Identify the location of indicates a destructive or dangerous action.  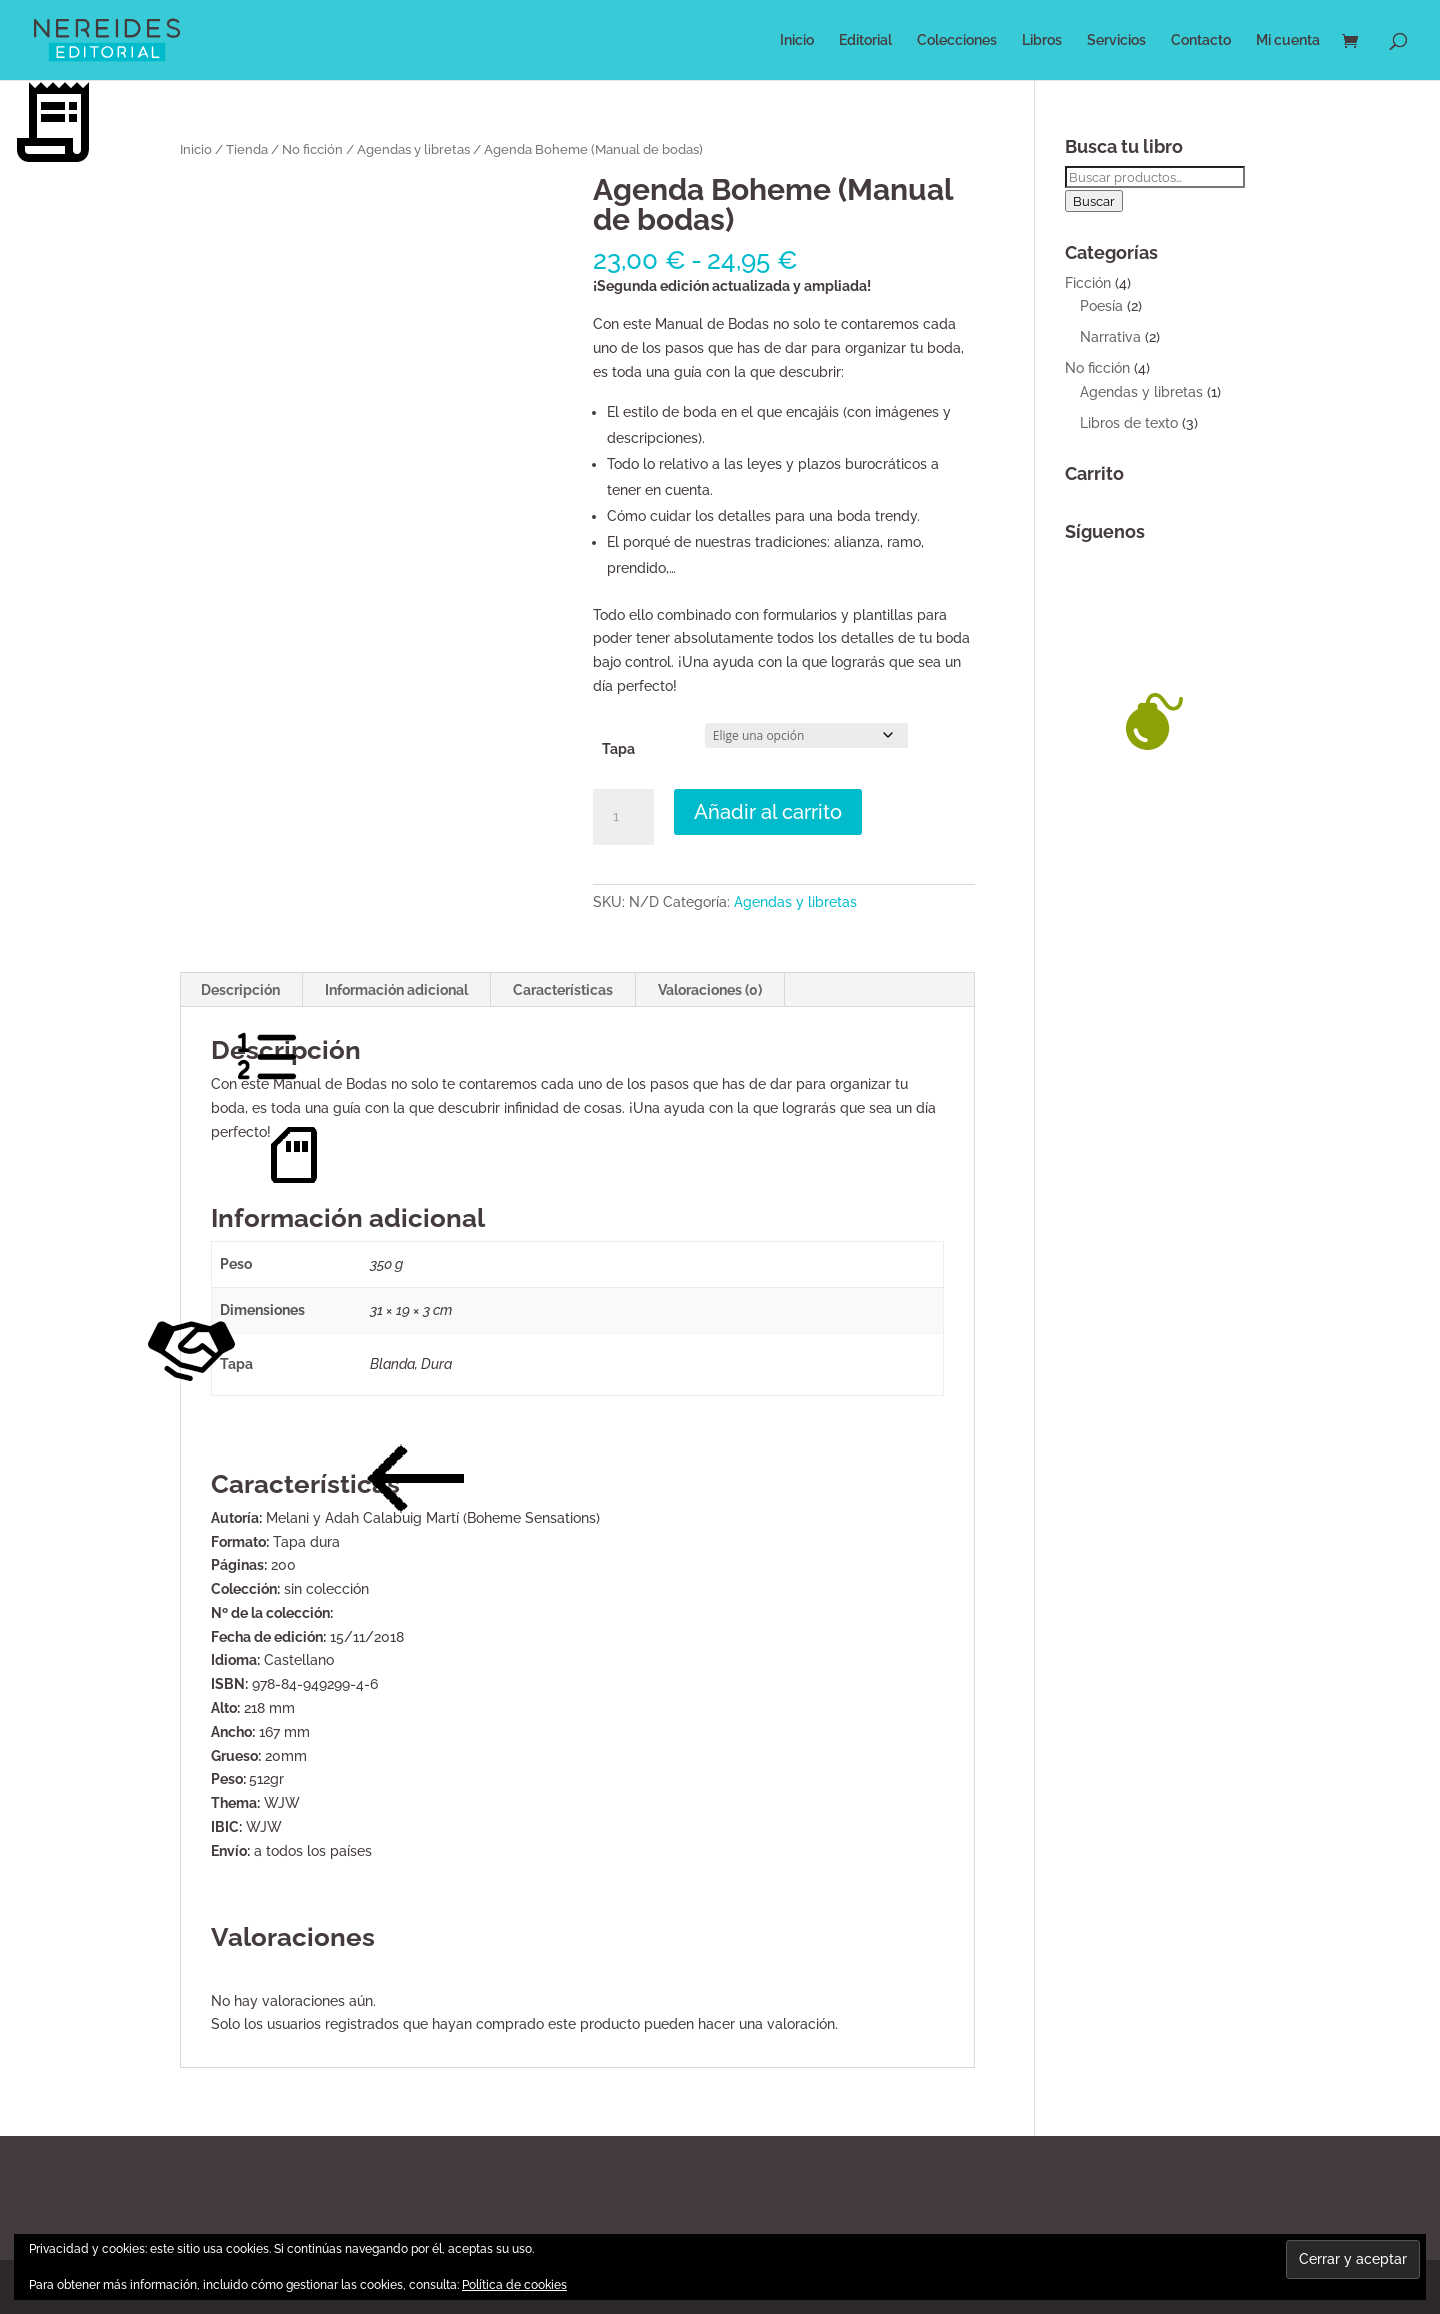
(1151, 720).